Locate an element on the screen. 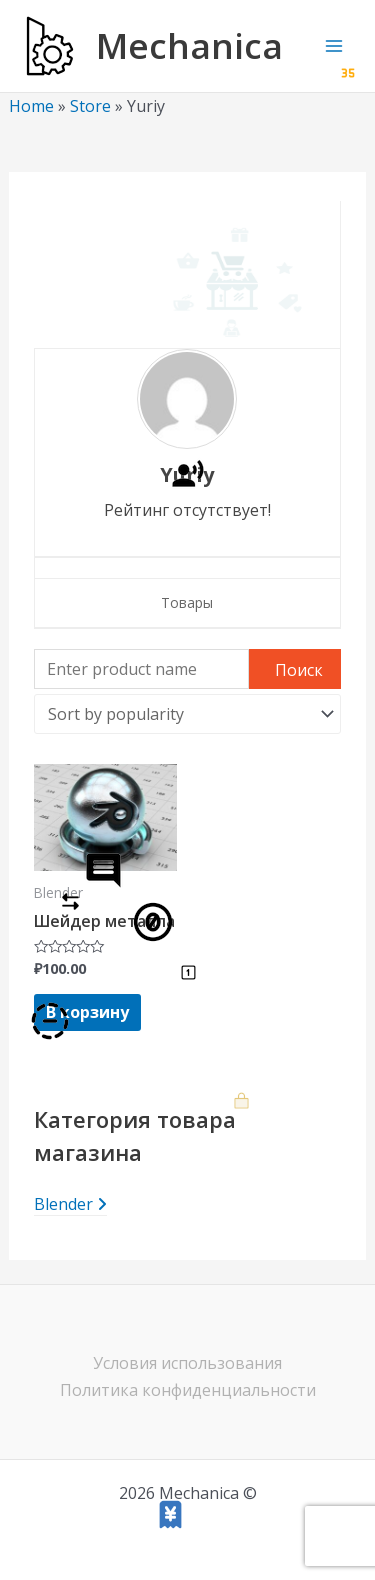 The image size is (375, 1580). indicates first step in a sequence is located at coordinates (188, 972).